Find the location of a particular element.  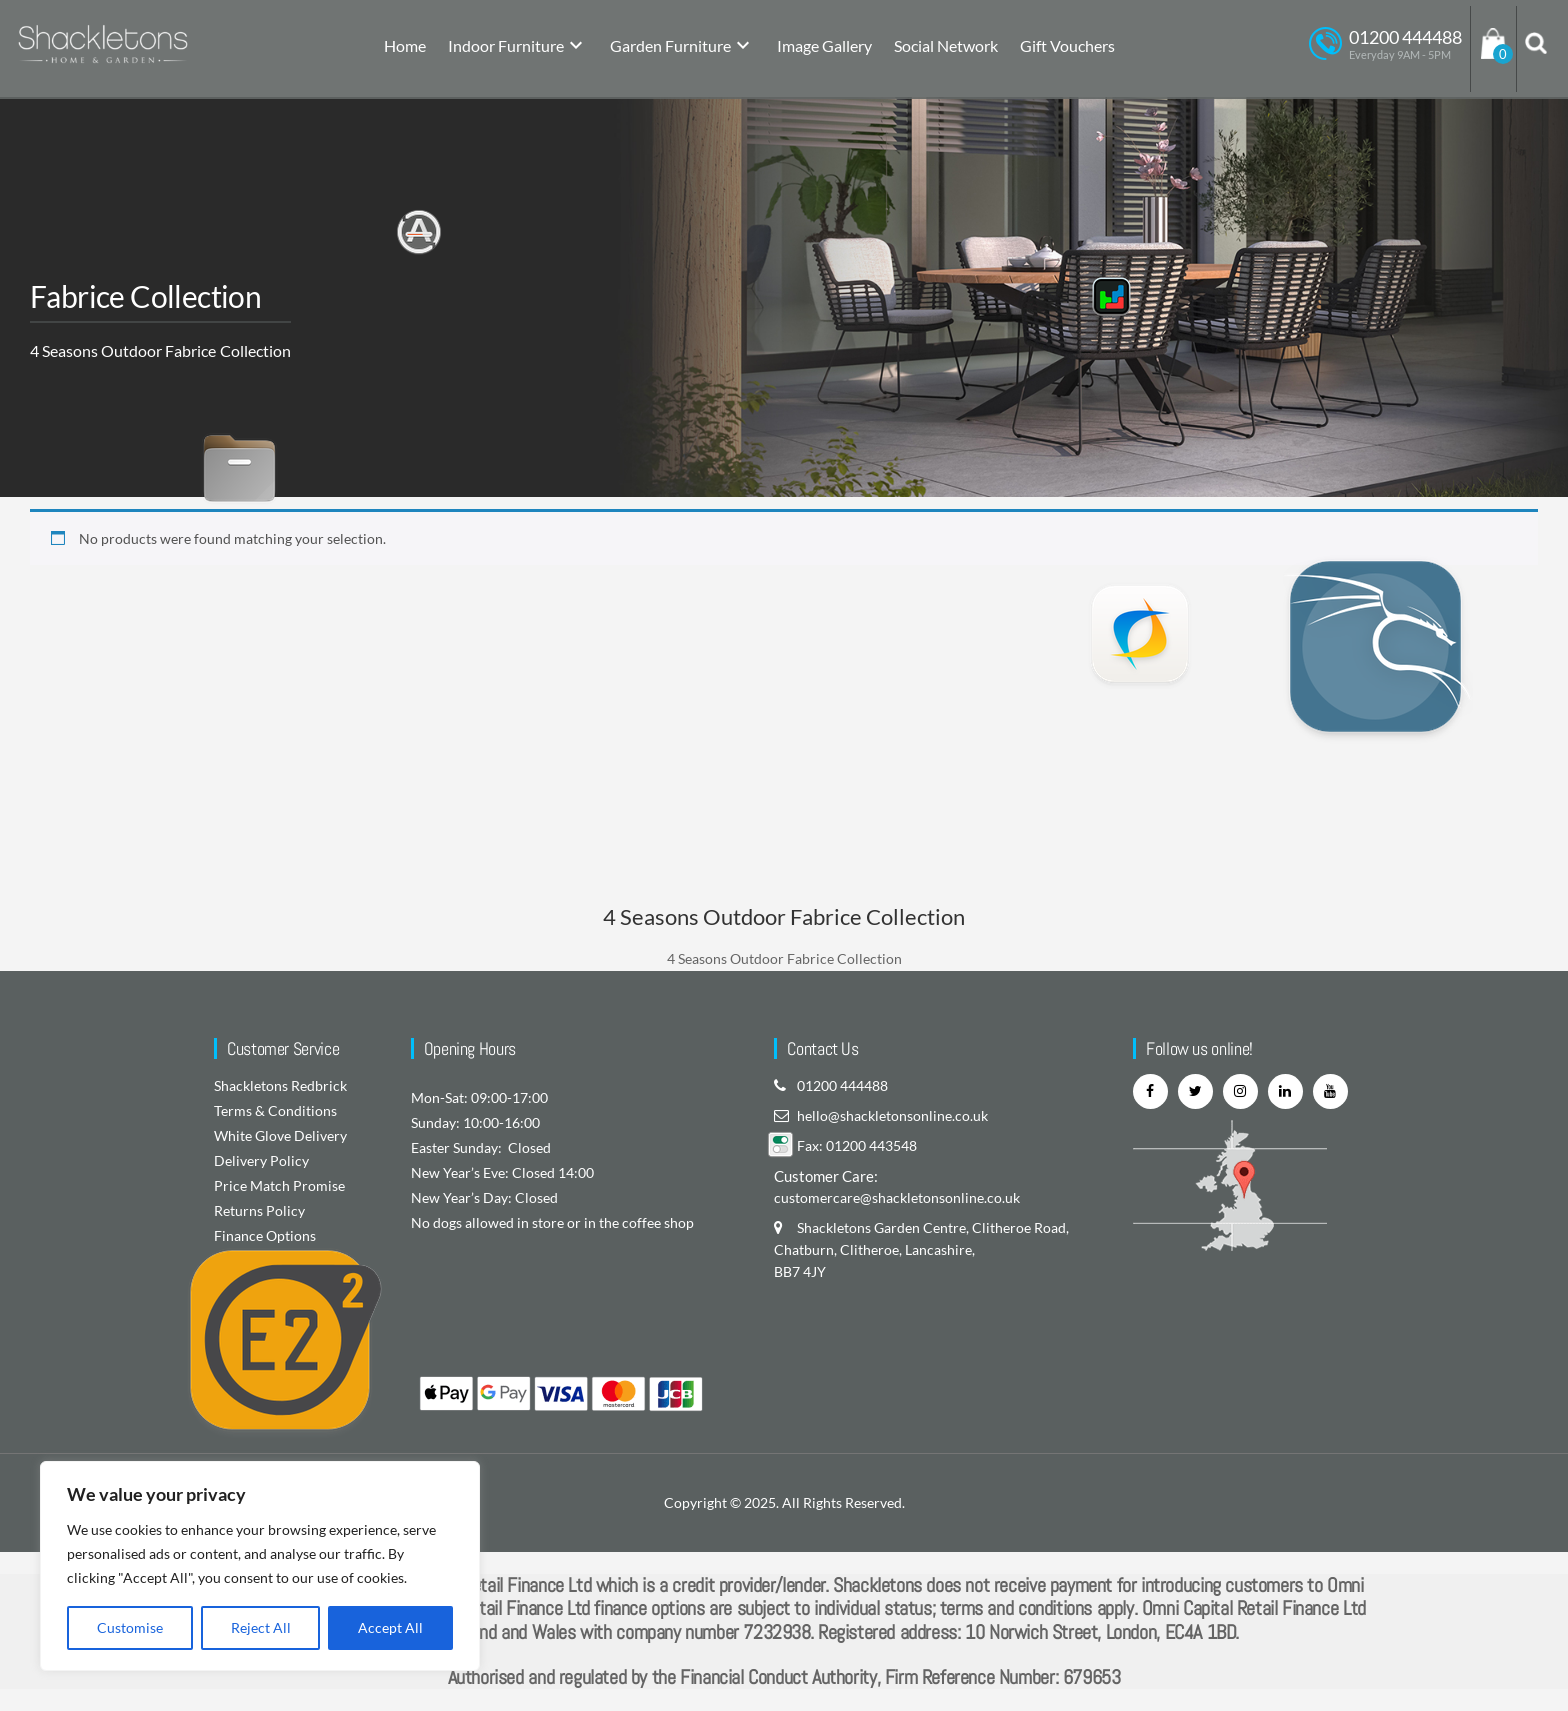

open CrossOver app to run Windows software is located at coordinates (1140, 634).